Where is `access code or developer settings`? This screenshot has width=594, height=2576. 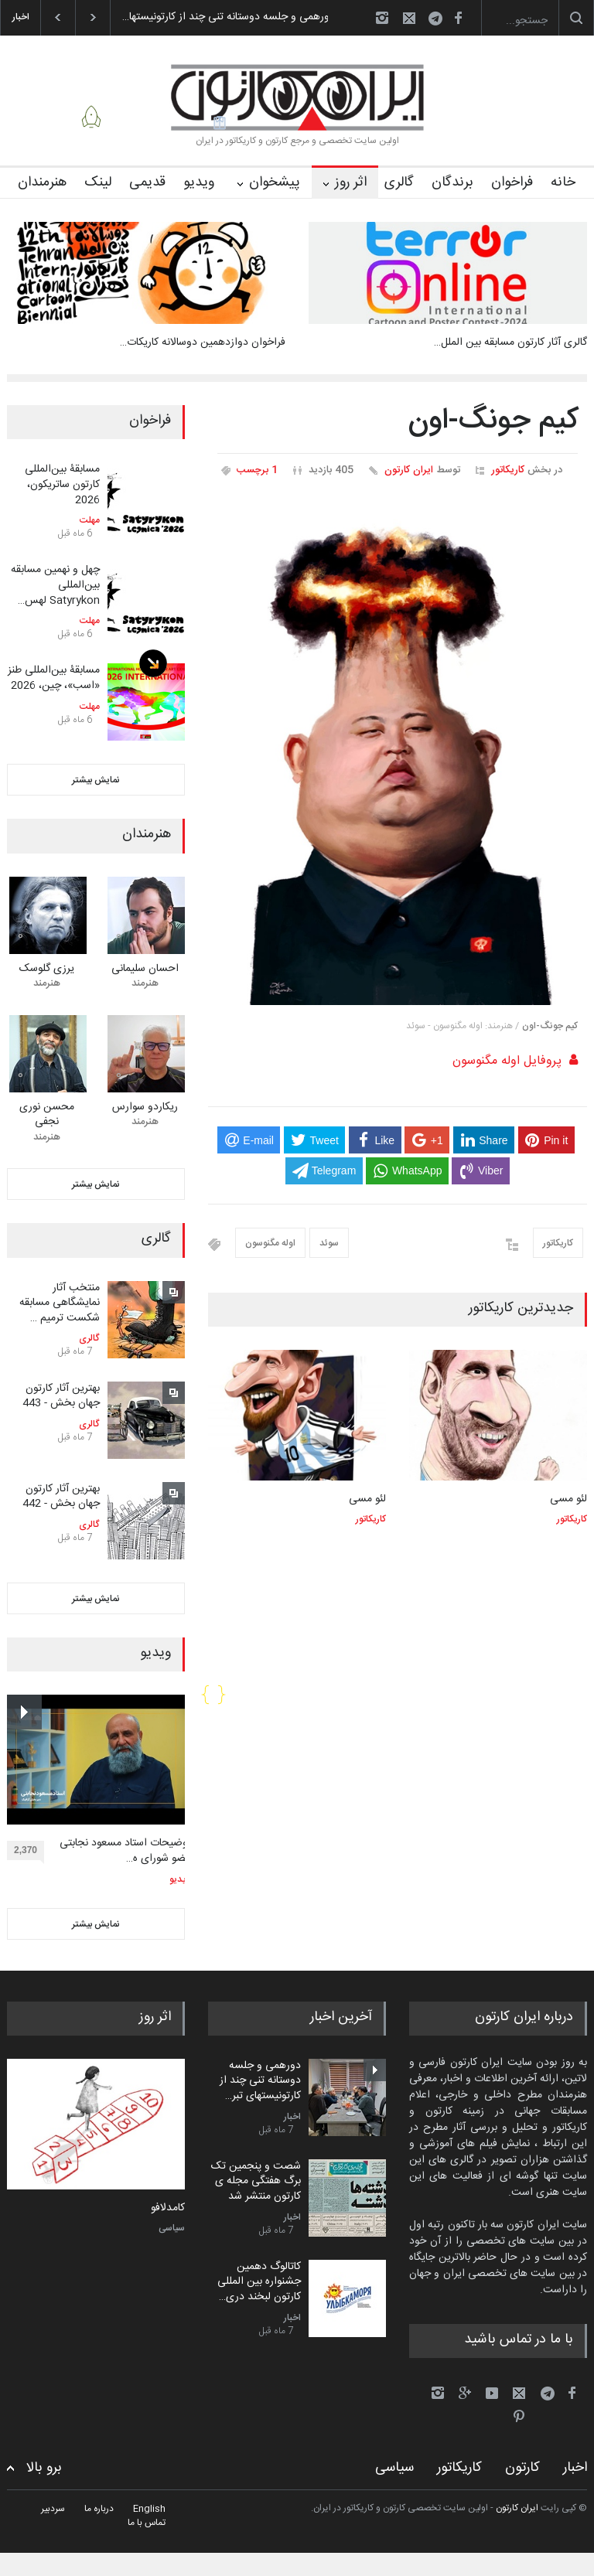 access code or developer settings is located at coordinates (213, 1695).